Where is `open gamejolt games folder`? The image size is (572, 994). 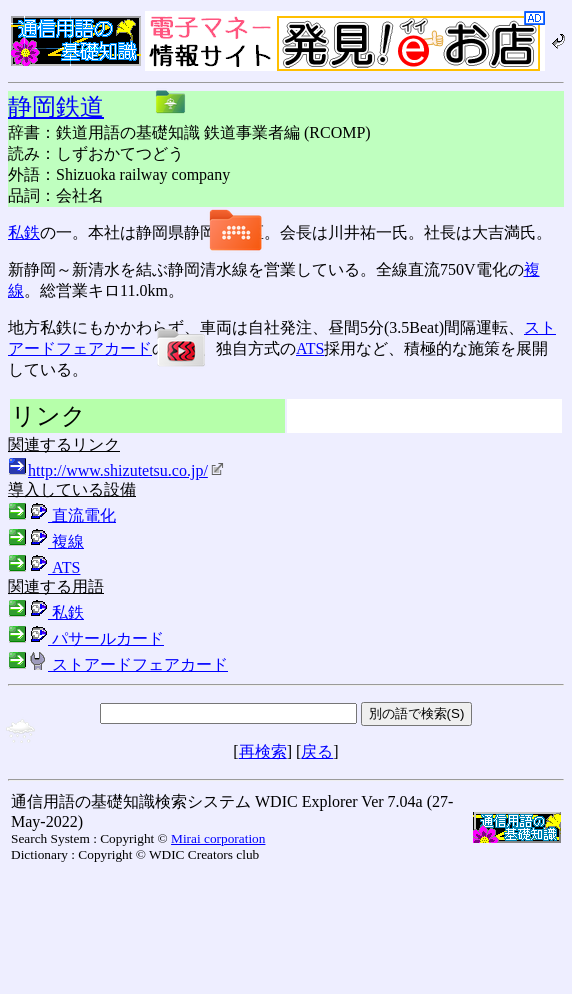 open gamejolt games folder is located at coordinates (170, 102).